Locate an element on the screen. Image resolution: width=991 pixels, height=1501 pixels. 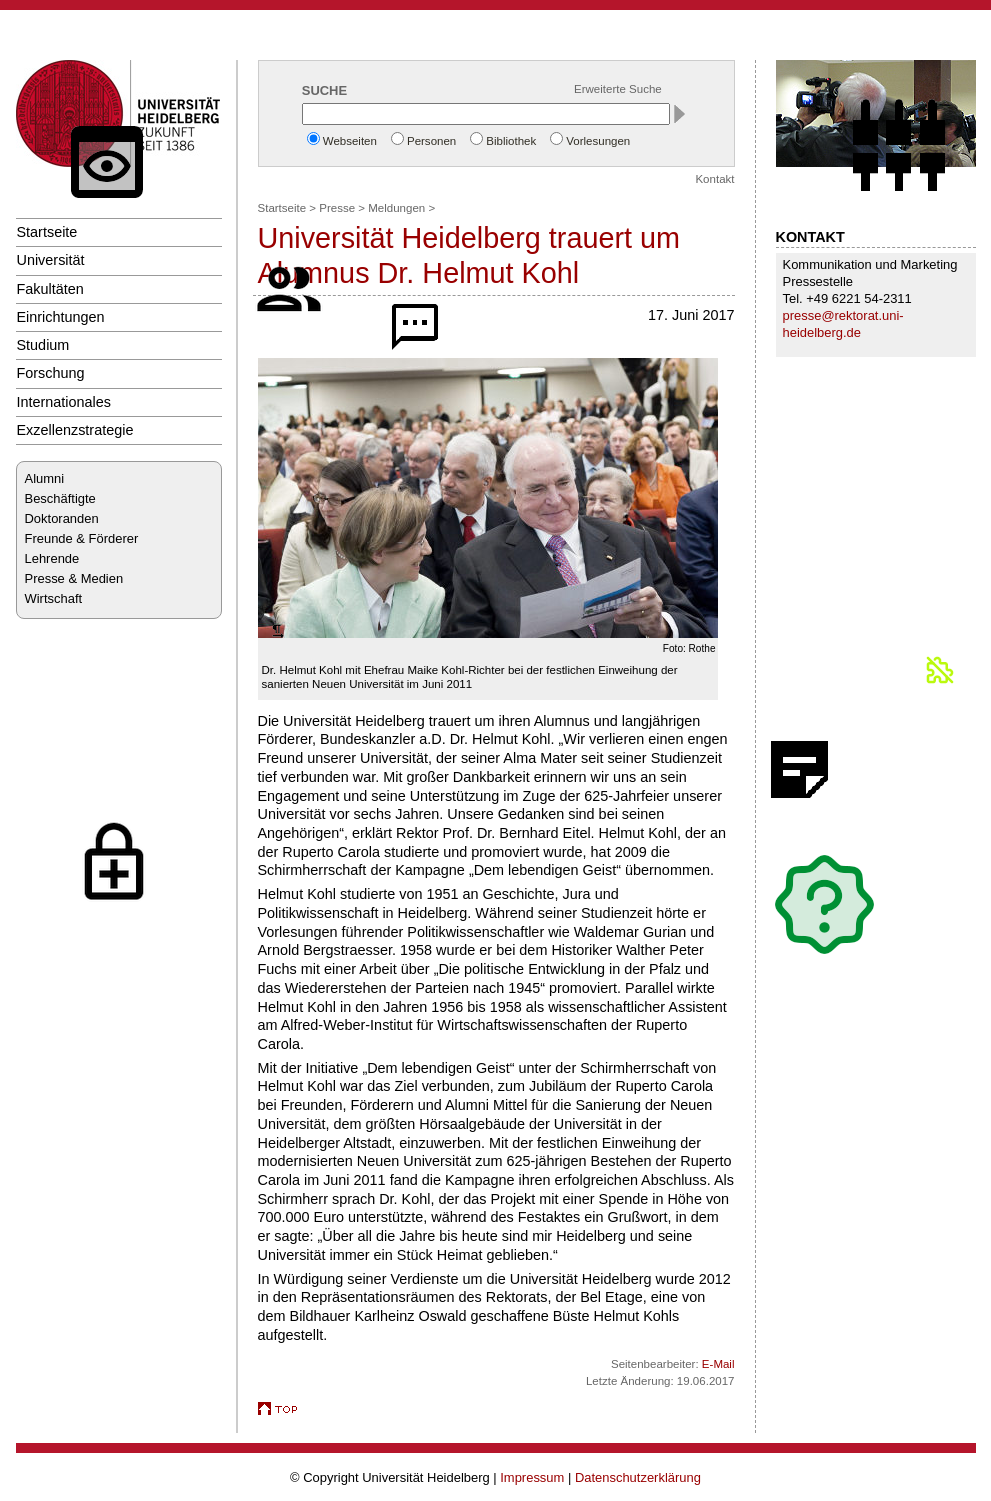
configure audio or video input components is located at coordinates (899, 145).